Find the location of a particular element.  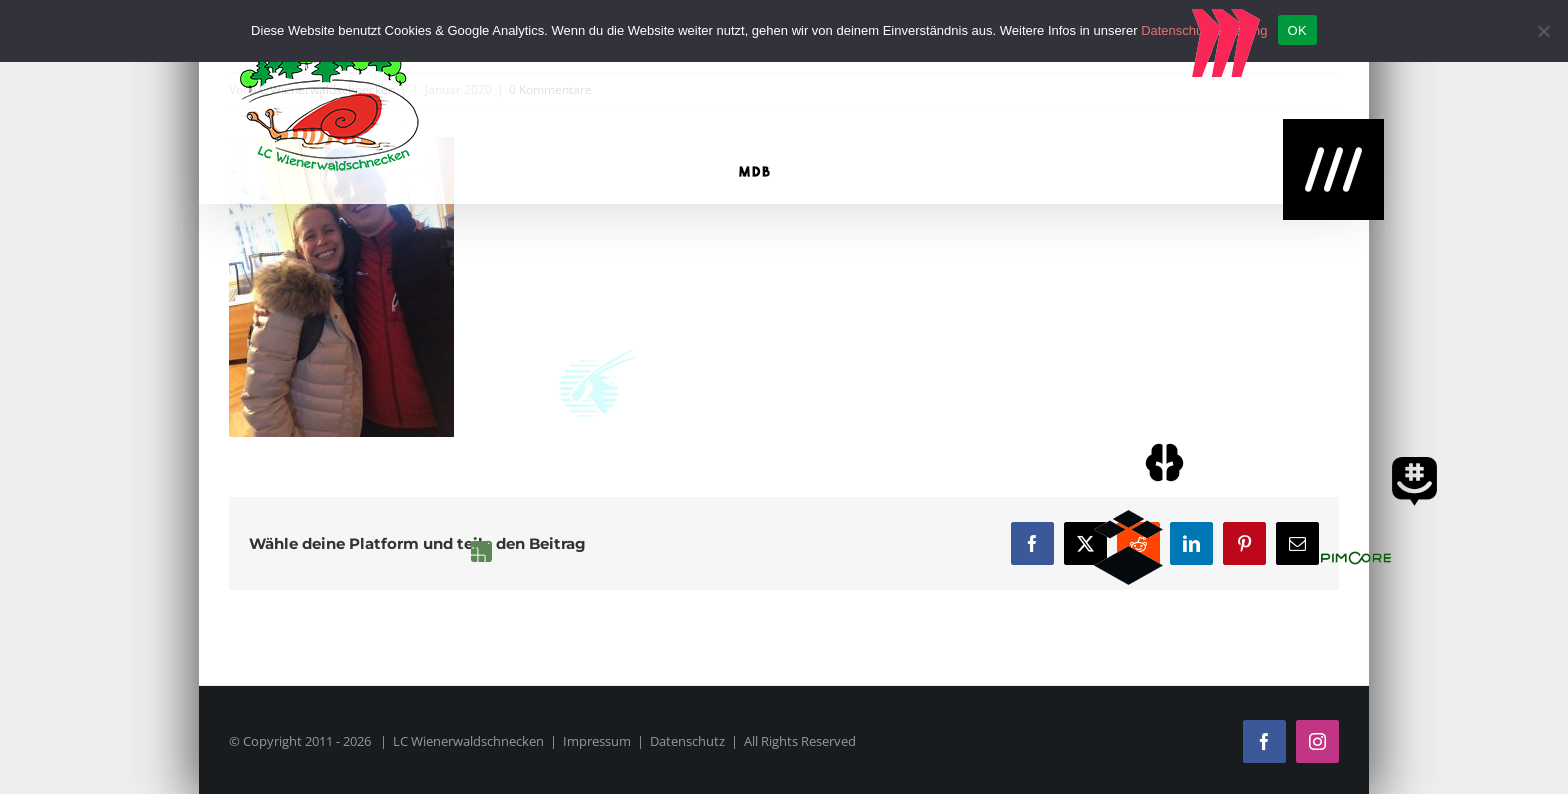

open the what3words location app is located at coordinates (1333, 169).